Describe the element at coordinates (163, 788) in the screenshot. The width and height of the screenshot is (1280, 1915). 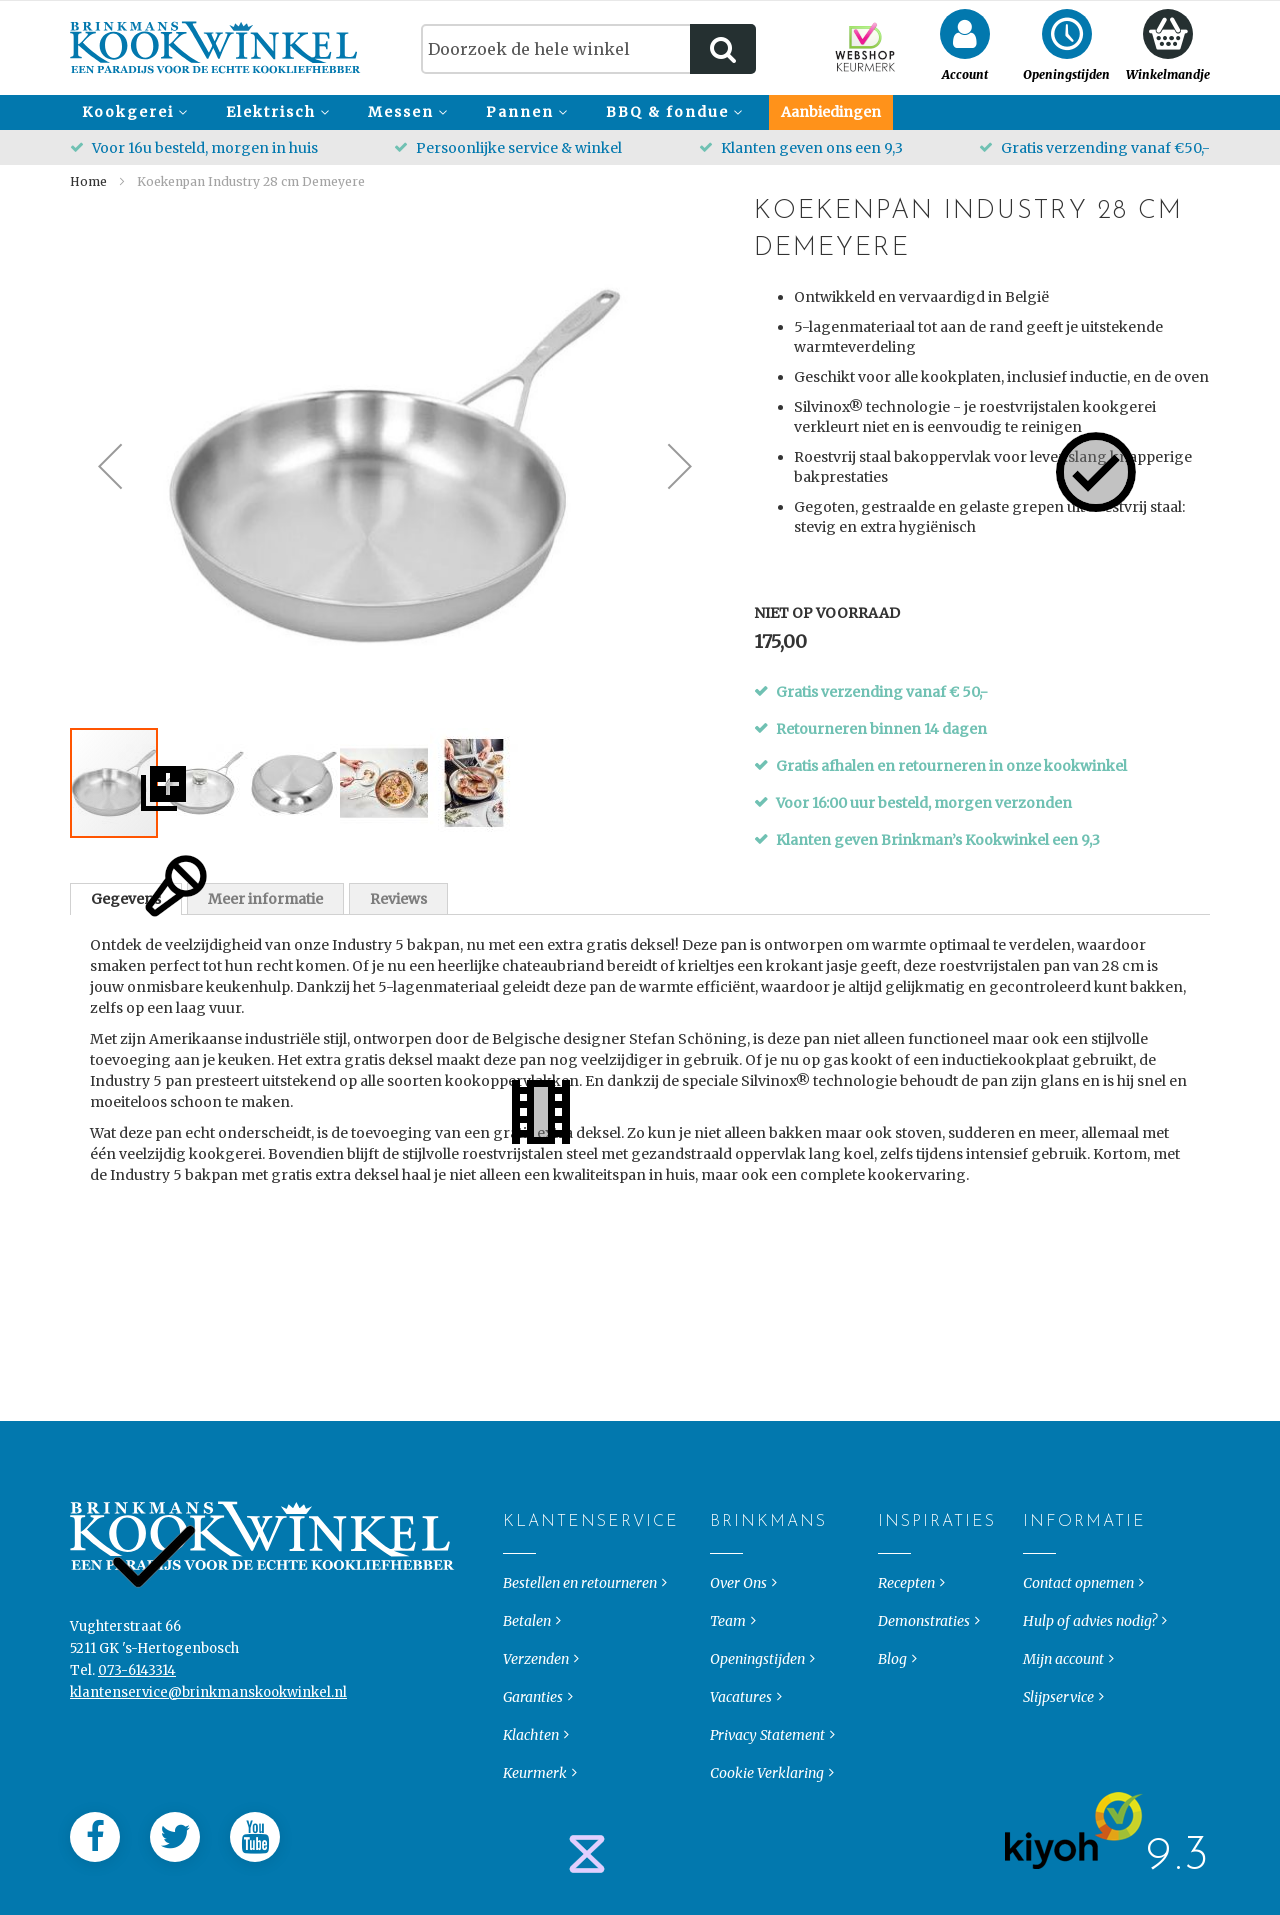
I see `add to queue` at that location.